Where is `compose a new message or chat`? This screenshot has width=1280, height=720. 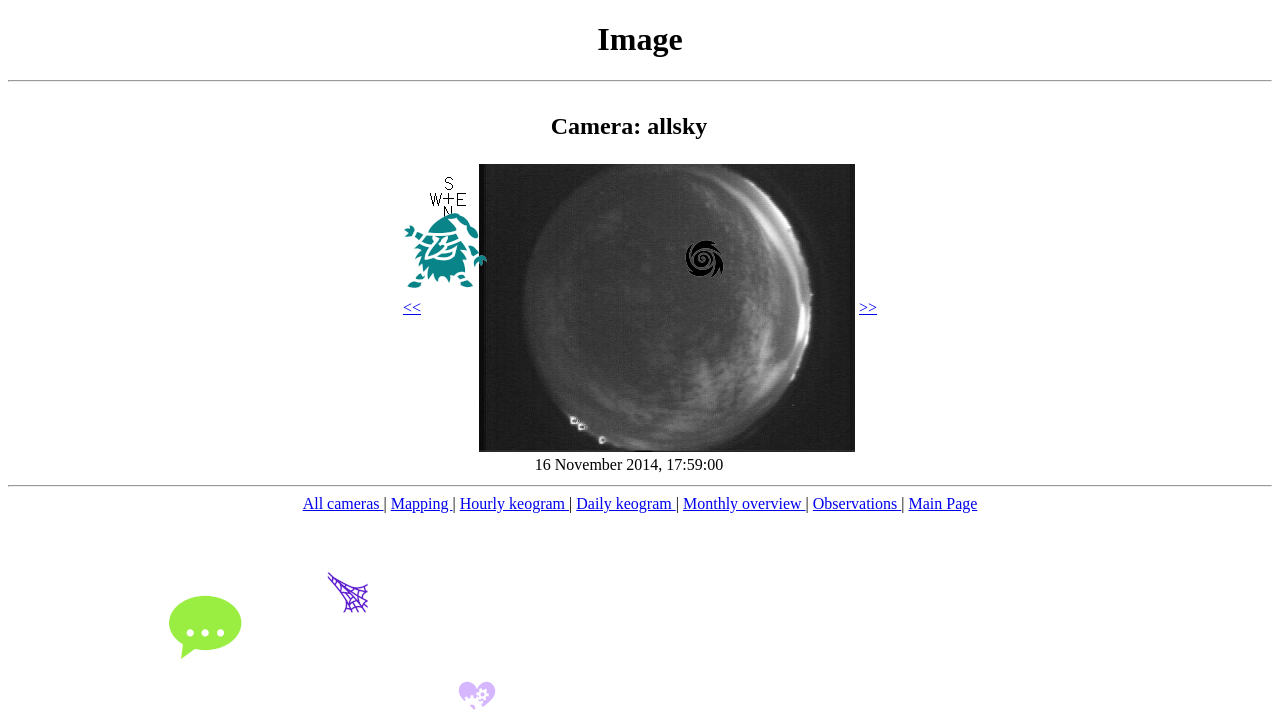 compose a new message or chat is located at coordinates (205, 626).